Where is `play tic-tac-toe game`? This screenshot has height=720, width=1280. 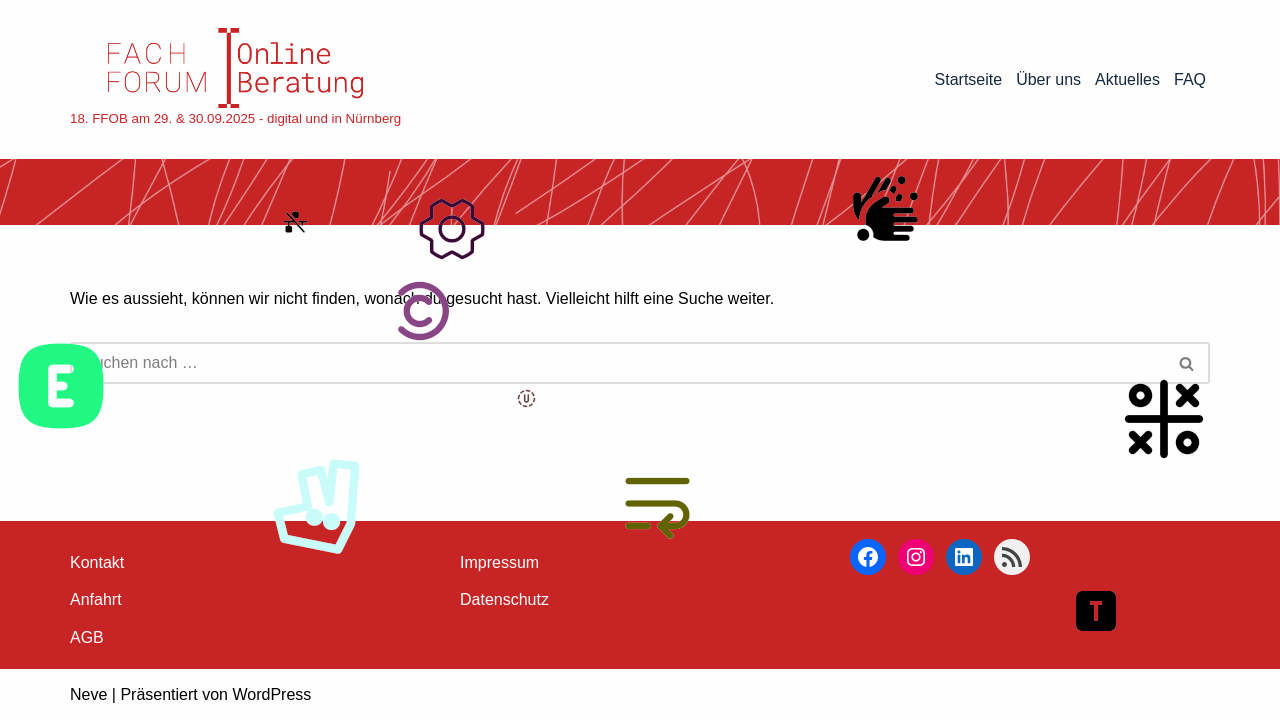
play tic-tac-toe game is located at coordinates (1164, 419).